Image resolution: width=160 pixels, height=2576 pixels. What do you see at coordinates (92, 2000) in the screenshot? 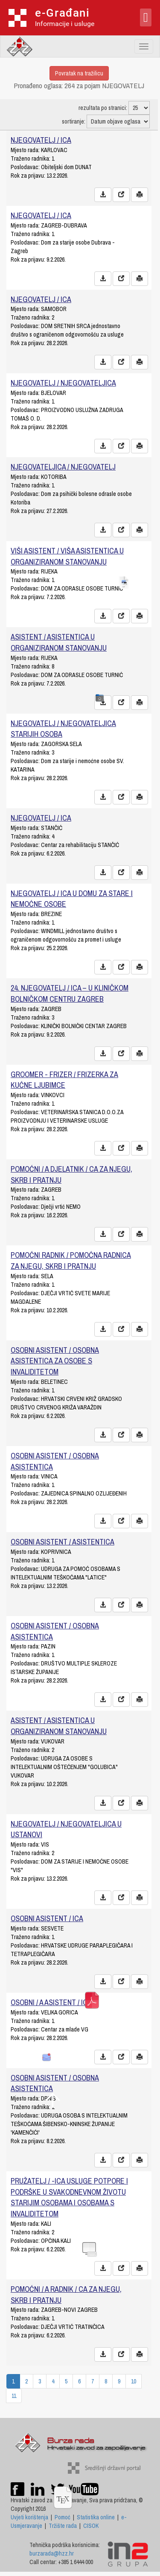
I see `open a pdf document` at bounding box center [92, 2000].